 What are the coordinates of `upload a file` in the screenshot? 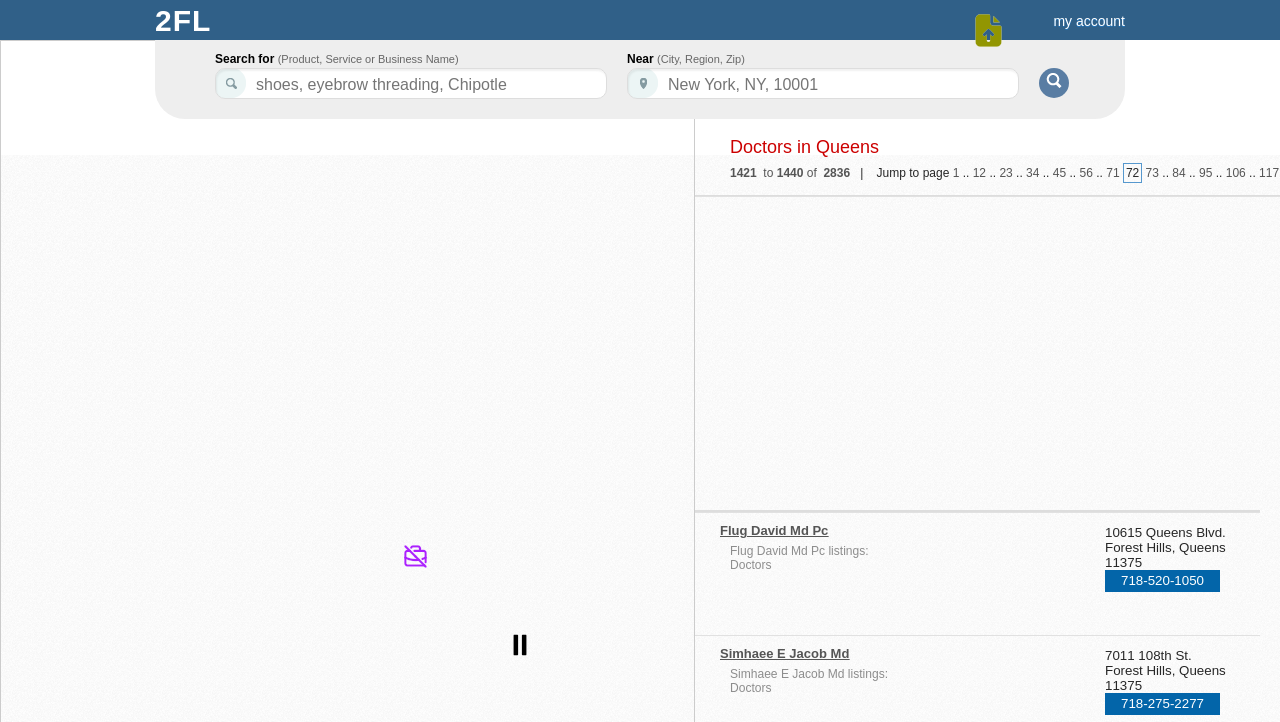 It's located at (988, 30).